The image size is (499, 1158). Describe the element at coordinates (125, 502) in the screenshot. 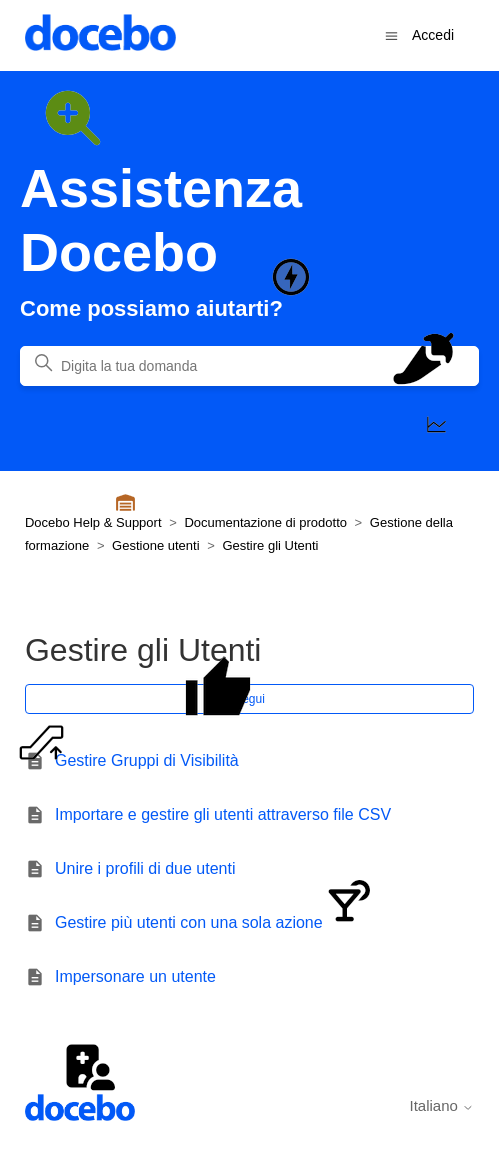

I see `access warehouse or storage inventory` at that location.